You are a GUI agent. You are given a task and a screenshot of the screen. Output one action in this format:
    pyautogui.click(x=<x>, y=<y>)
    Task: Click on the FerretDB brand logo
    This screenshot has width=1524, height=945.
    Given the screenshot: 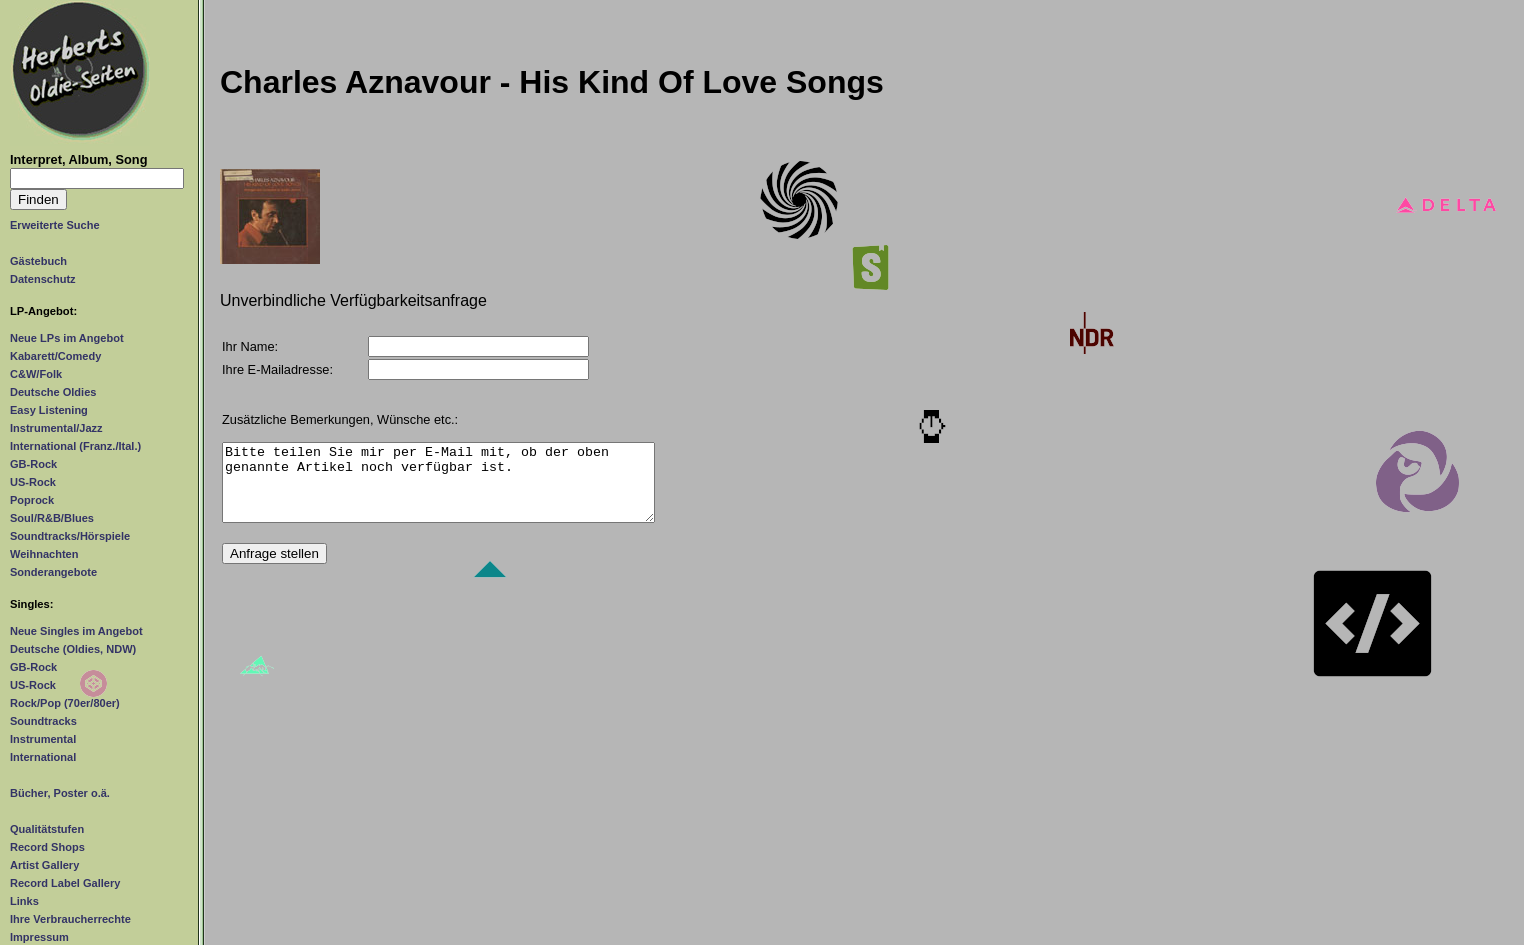 What is the action you would take?
    pyautogui.click(x=1417, y=471)
    